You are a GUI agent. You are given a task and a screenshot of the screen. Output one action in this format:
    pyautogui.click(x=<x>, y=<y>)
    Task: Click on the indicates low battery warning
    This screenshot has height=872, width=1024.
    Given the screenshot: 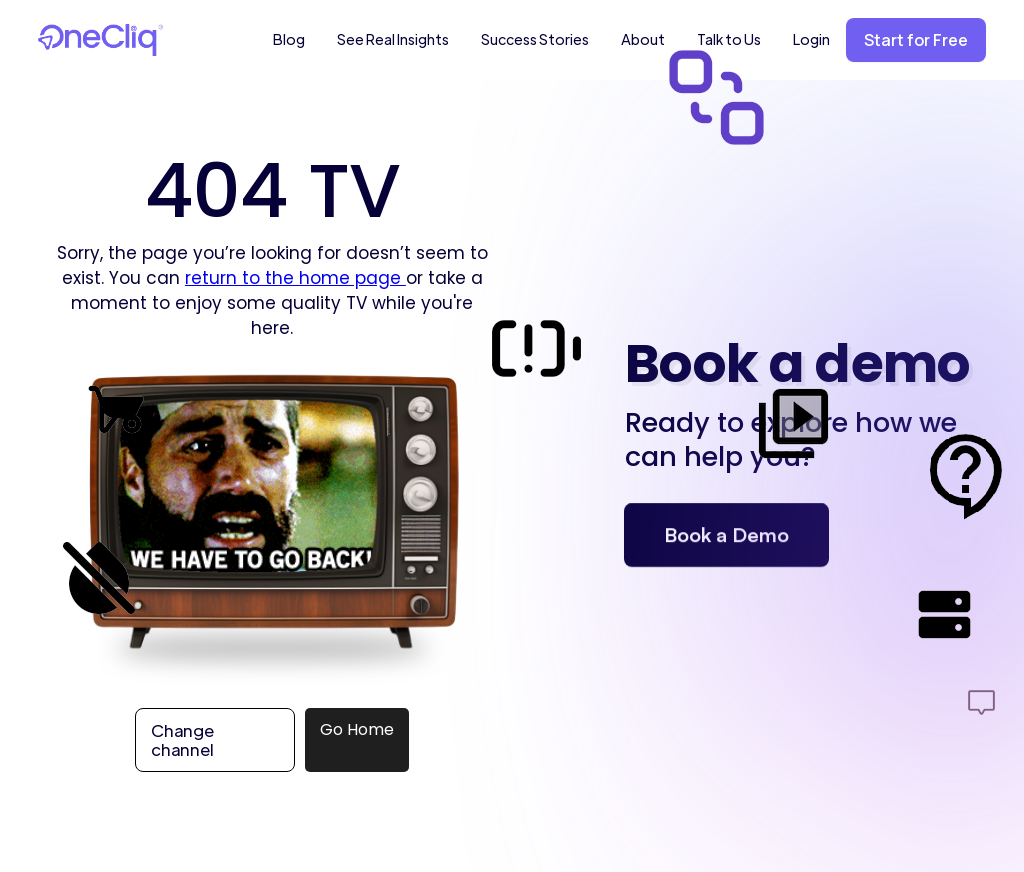 What is the action you would take?
    pyautogui.click(x=536, y=348)
    